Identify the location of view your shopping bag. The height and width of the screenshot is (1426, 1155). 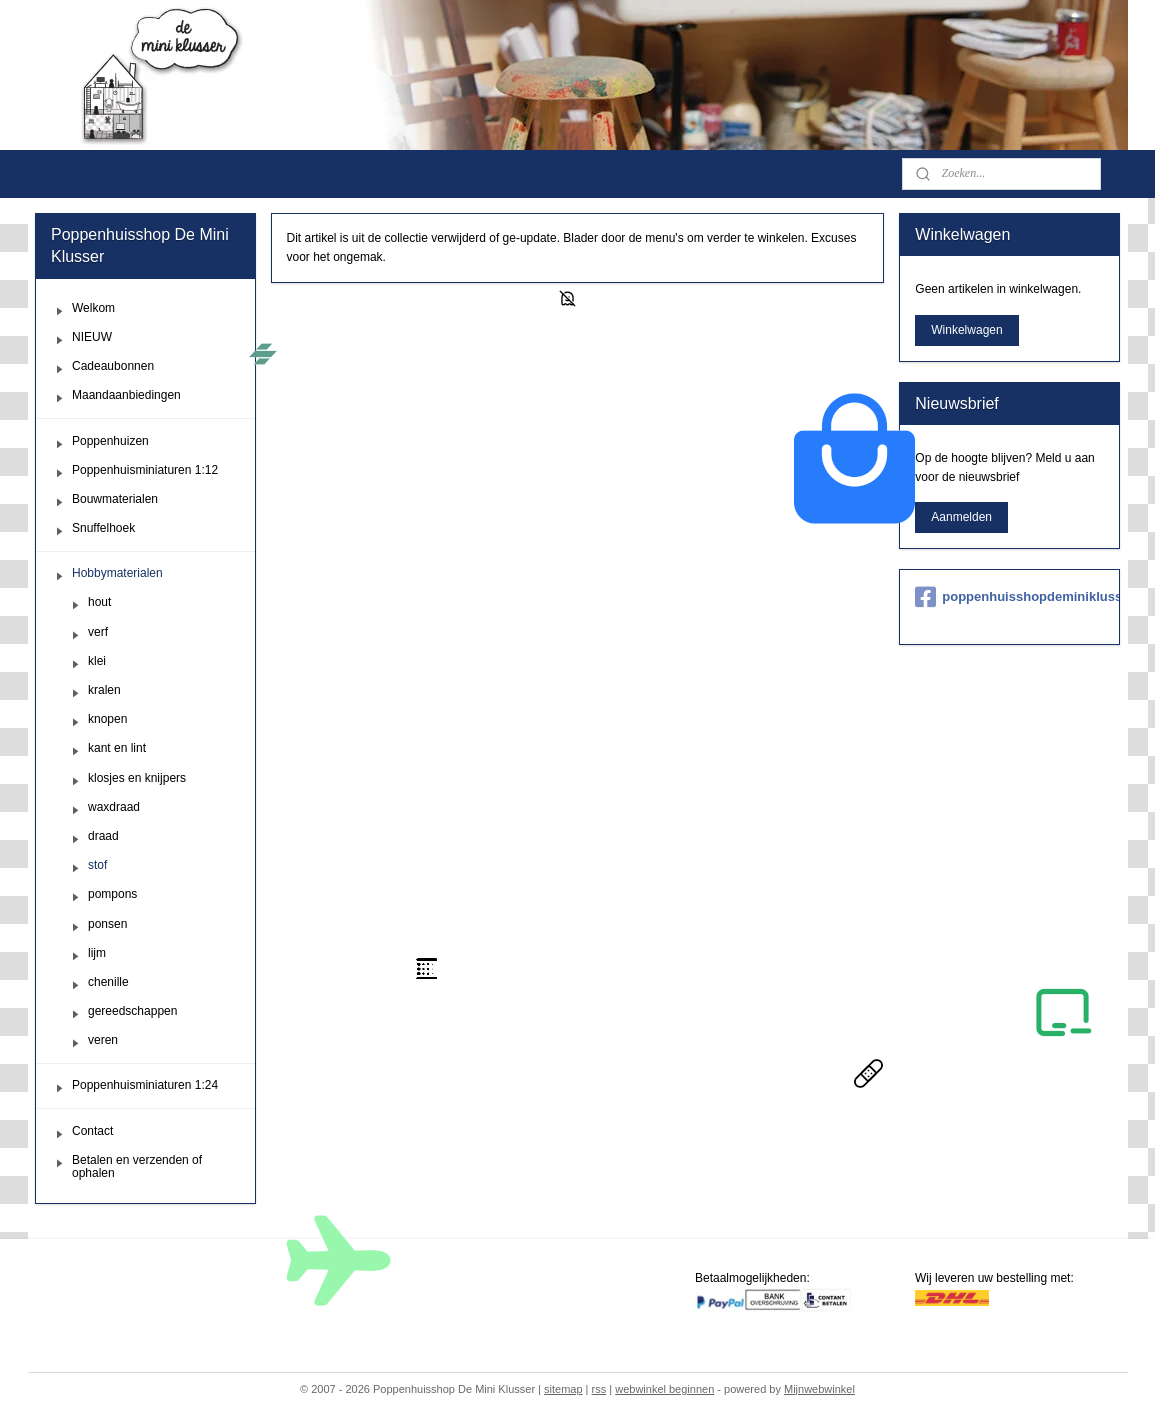
(854, 458).